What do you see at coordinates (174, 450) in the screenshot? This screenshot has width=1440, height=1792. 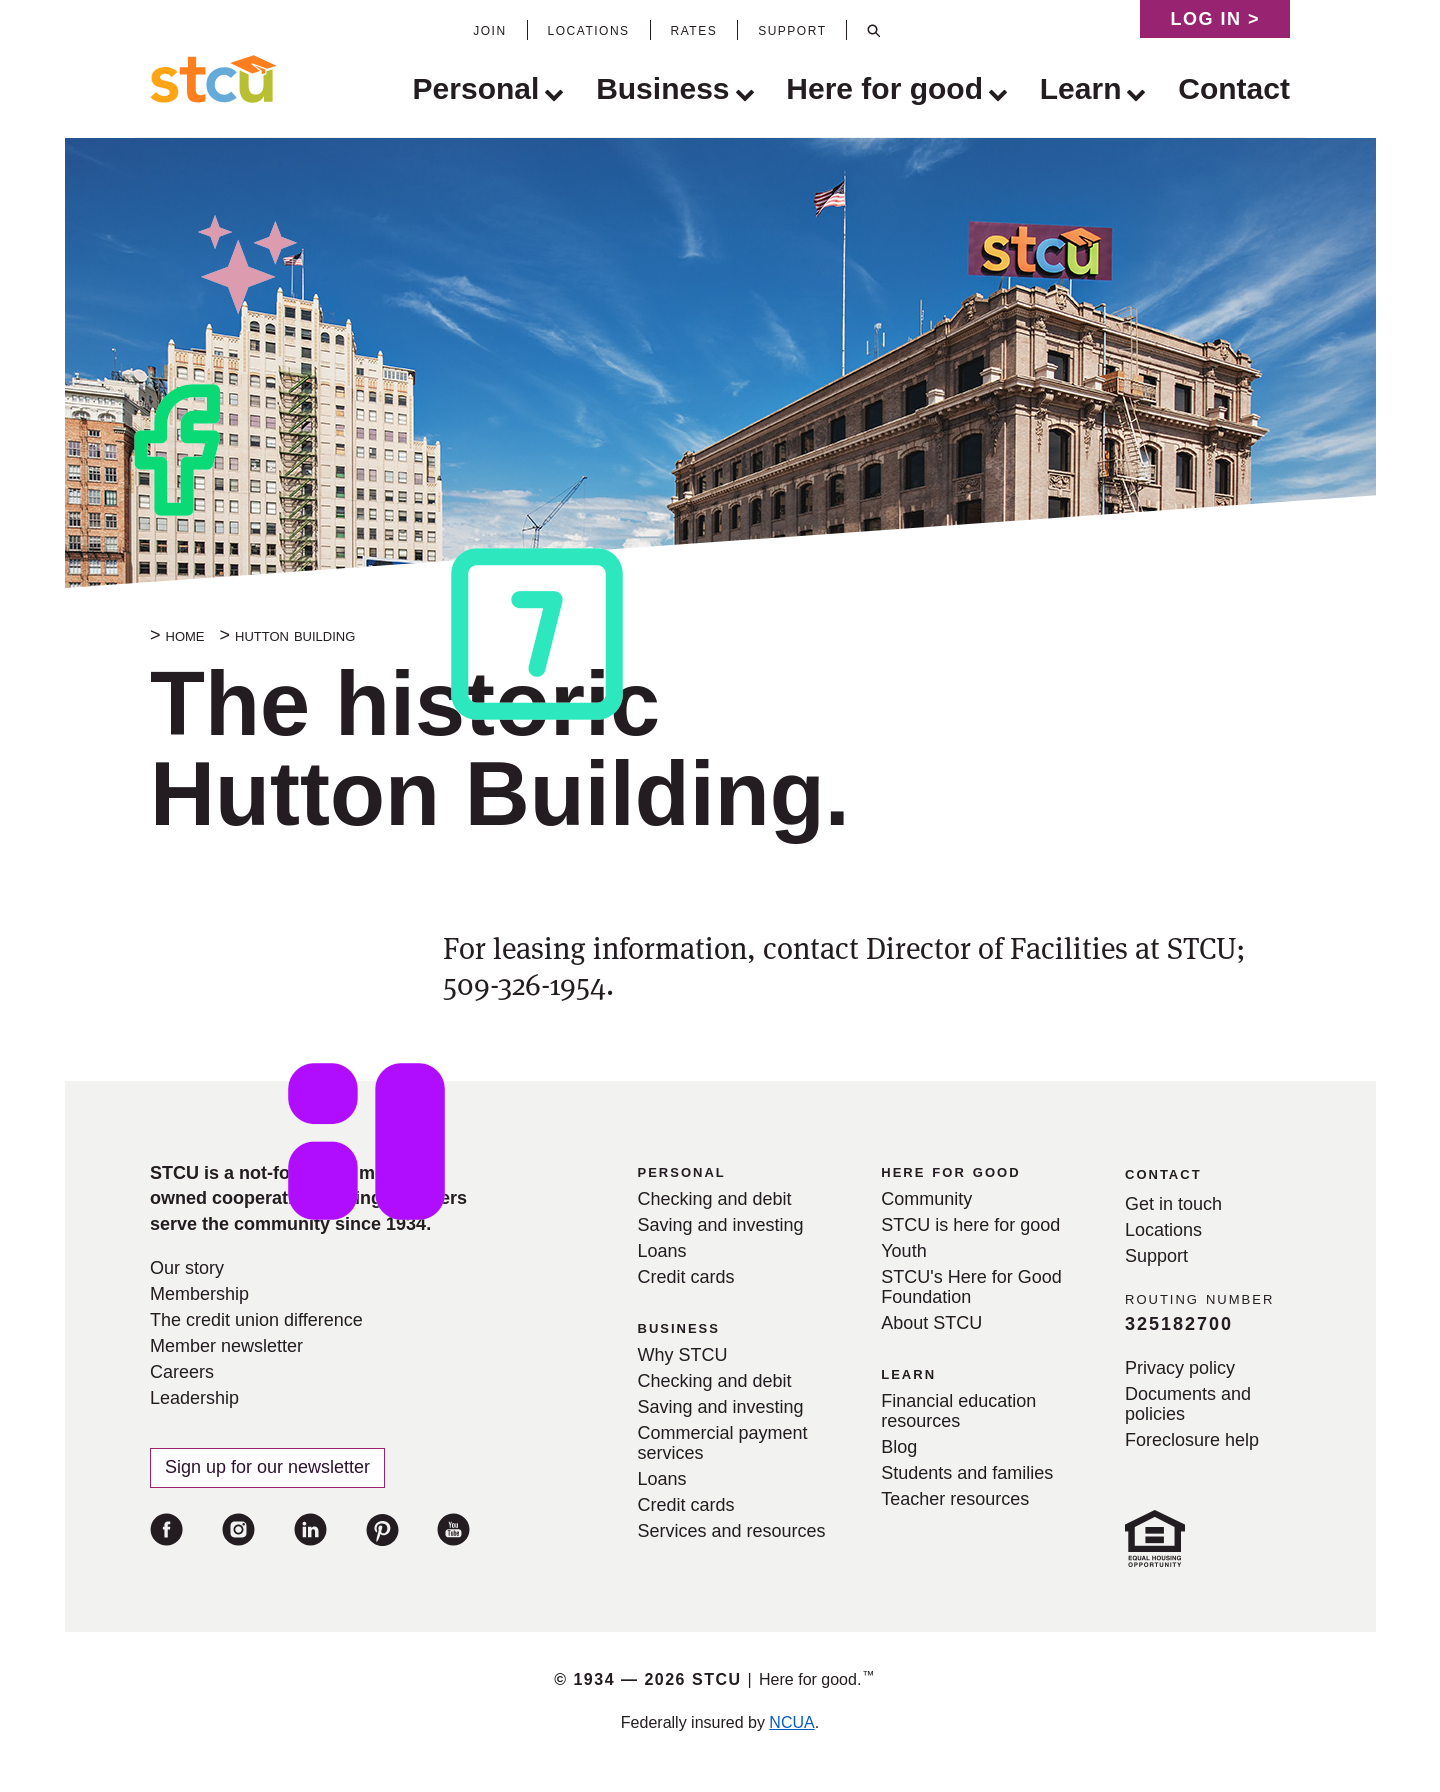 I see `connect with Facebook` at bounding box center [174, 450].